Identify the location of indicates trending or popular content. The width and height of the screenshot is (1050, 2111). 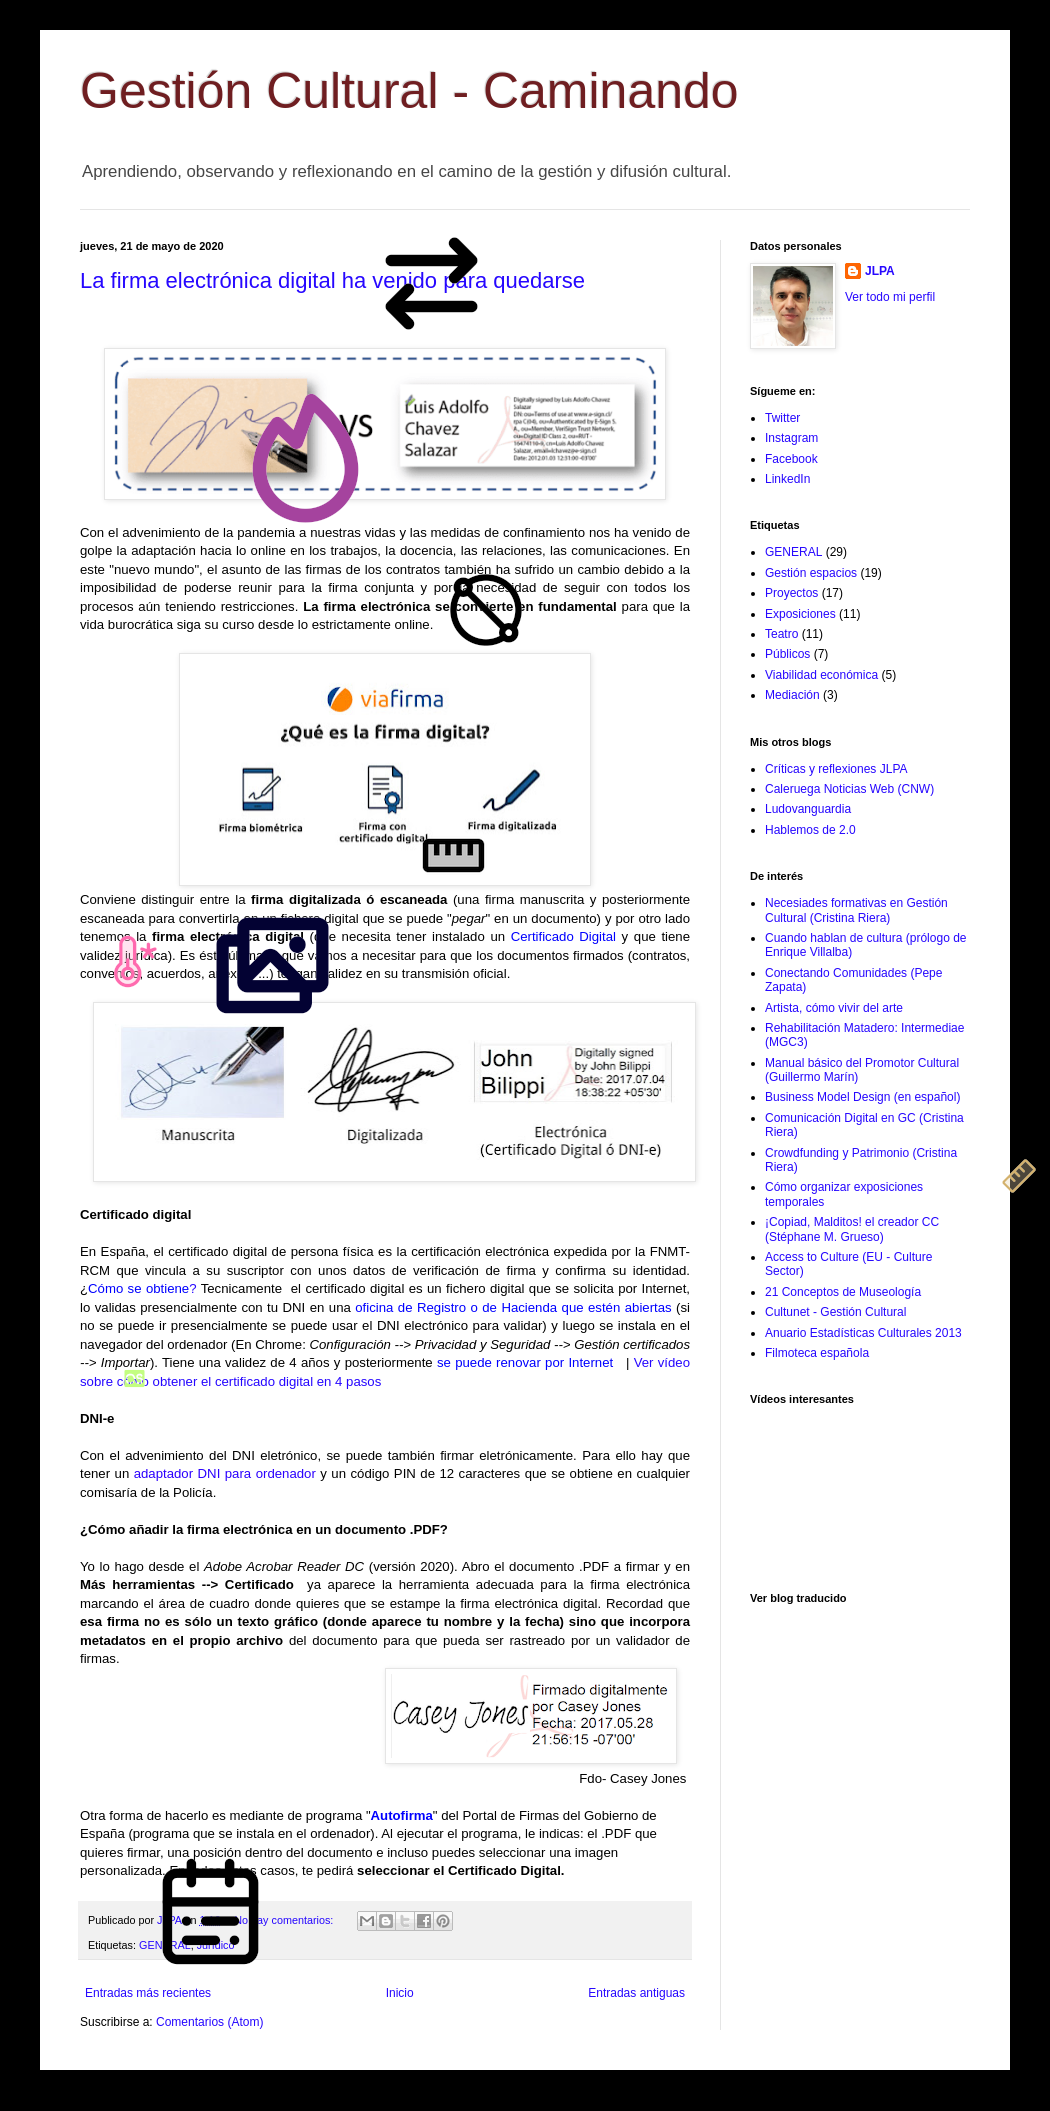
(305, 460).